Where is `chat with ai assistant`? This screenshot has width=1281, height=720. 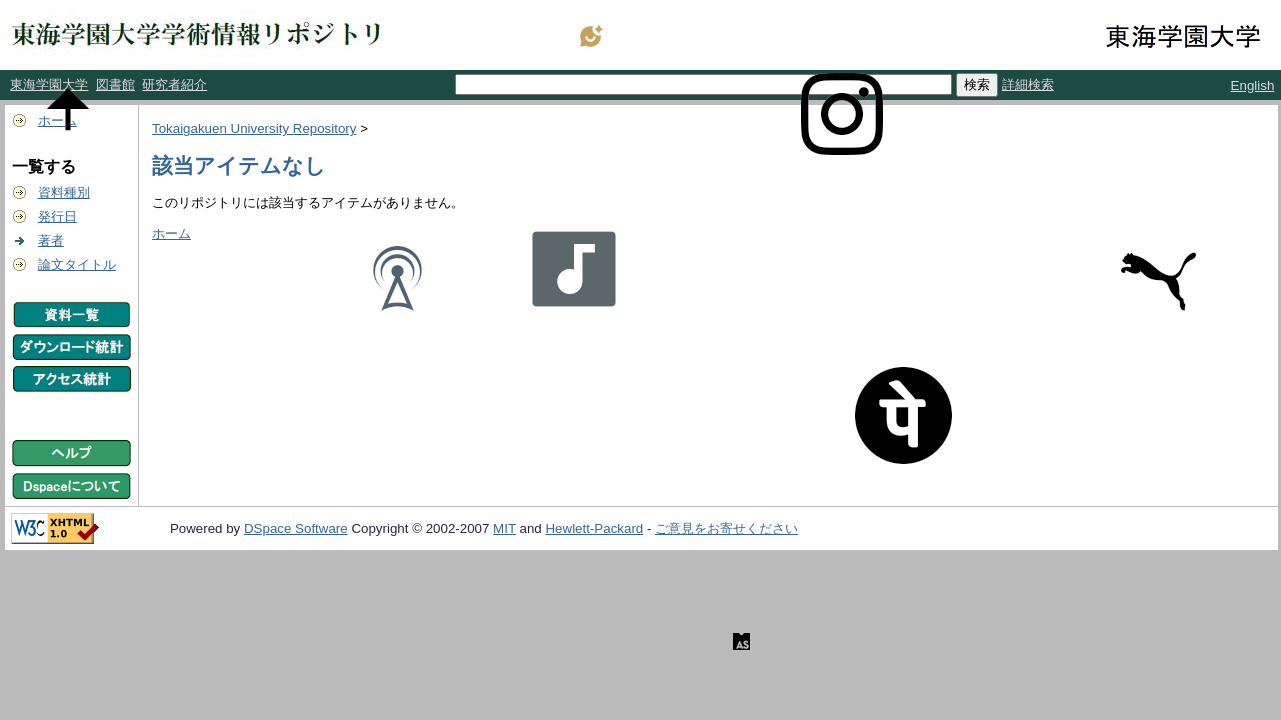
chat with ai assistant is located at coordinates (590, 36).